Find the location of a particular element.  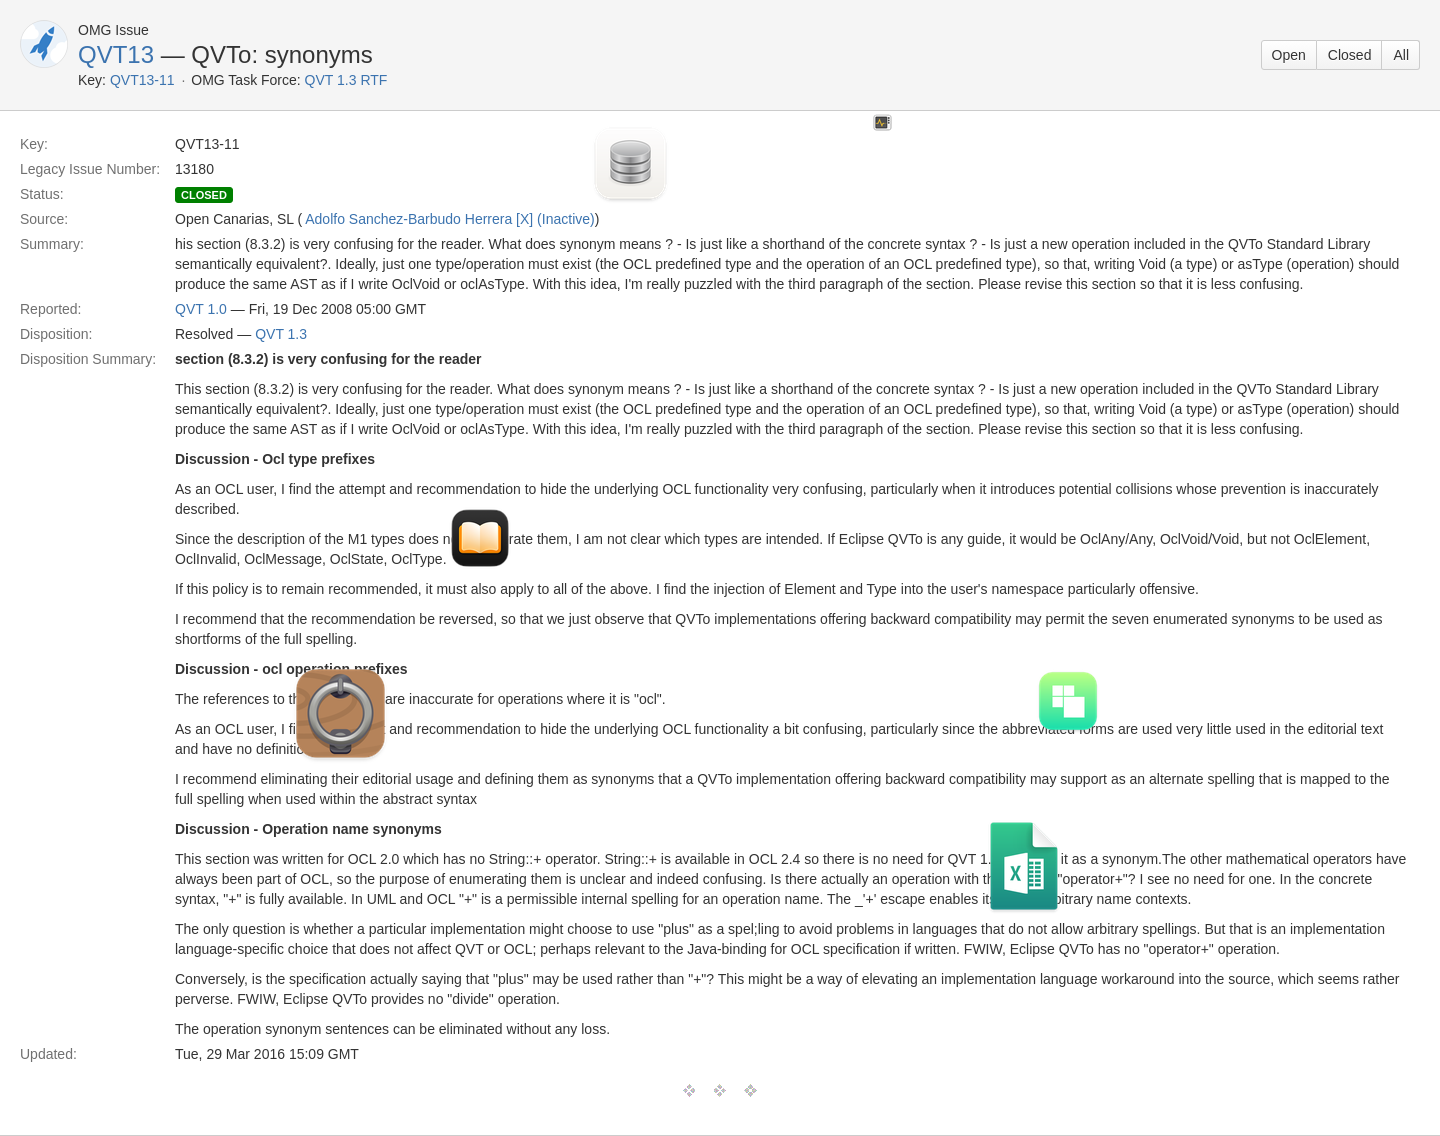

open system monitor application is located at coordinates (882, 122).